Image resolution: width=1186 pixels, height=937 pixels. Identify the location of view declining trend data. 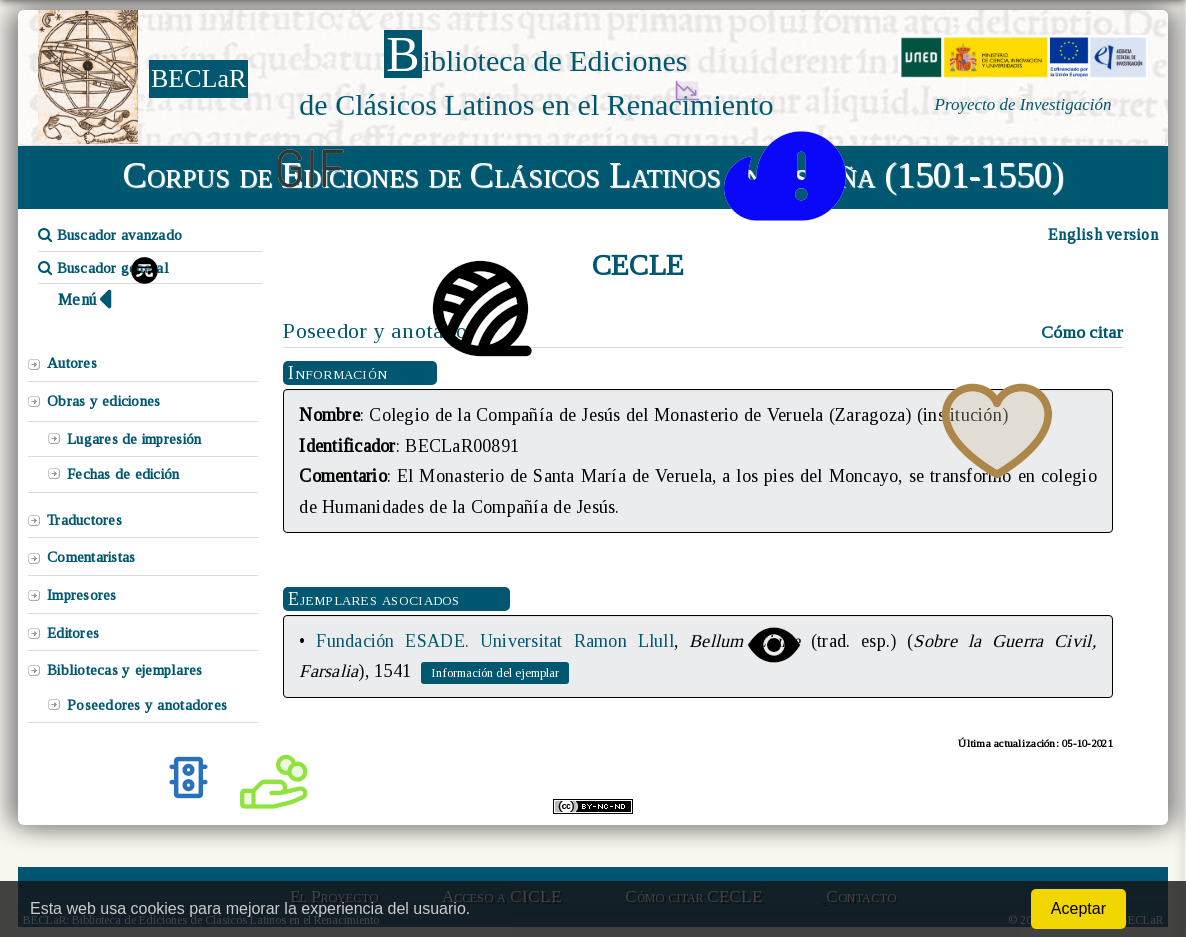
(687, 90).